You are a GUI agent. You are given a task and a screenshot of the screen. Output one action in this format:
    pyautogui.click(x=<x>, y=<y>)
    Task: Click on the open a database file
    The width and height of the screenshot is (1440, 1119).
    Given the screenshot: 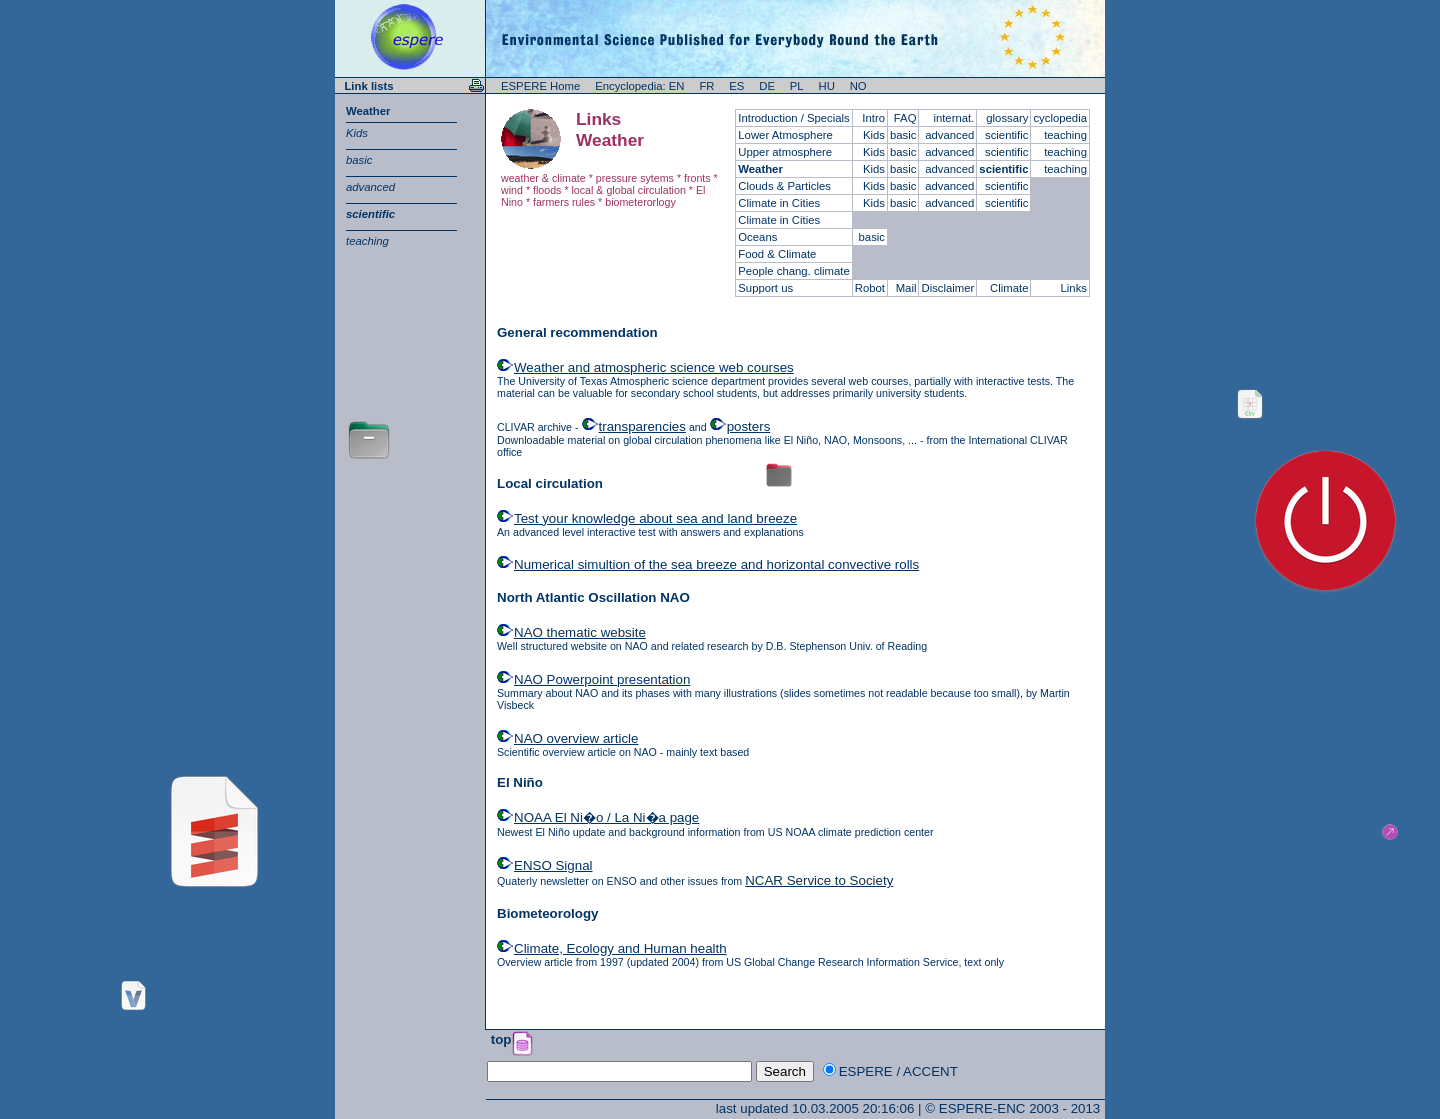 What is the action you would take?
    pyautogui.click(x=522, y=1043)
    